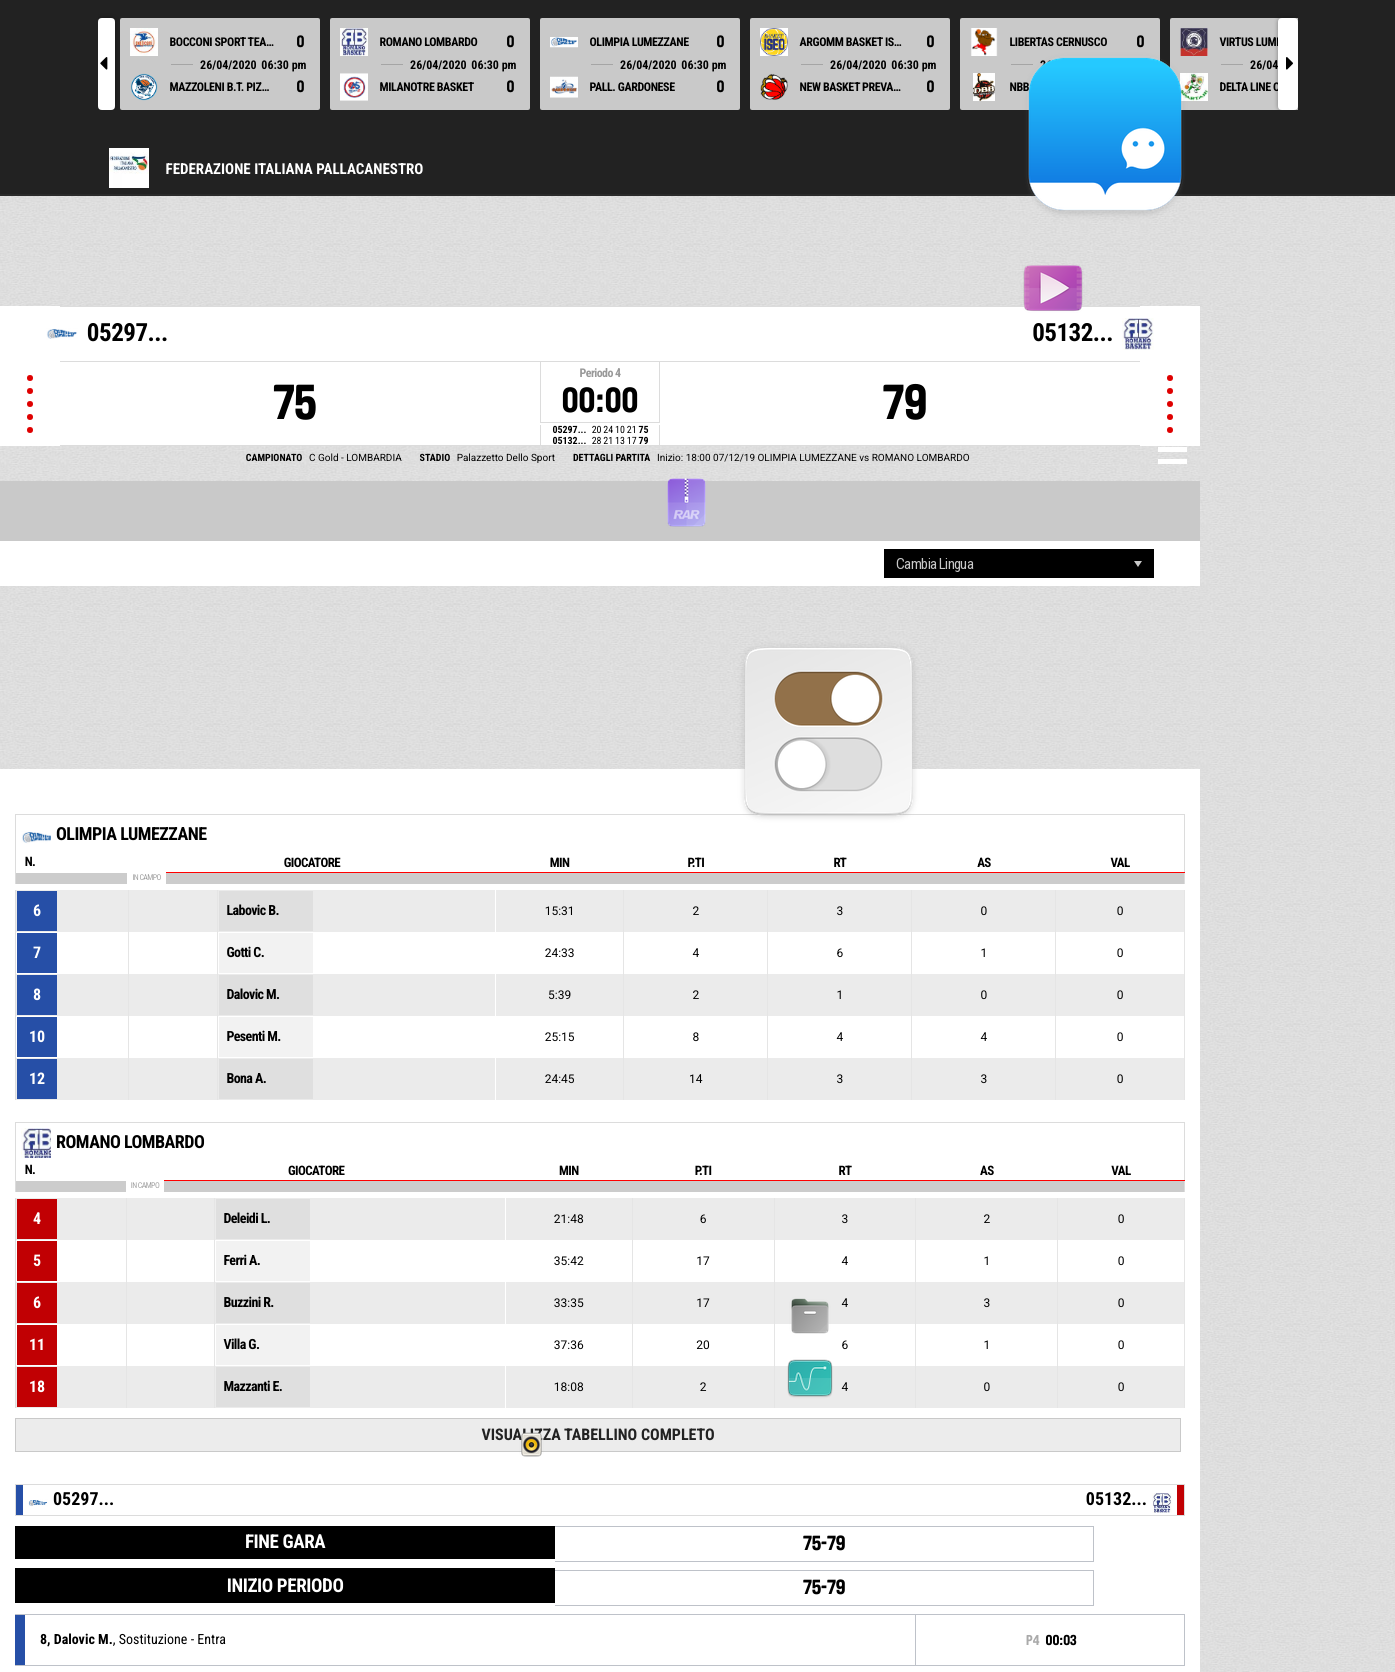 The width and height of the screenshot is (1395, 1672). Describe the element at coordinates (1053, 288) in the screenshot. I see `open multimedia or video player app` at that location.